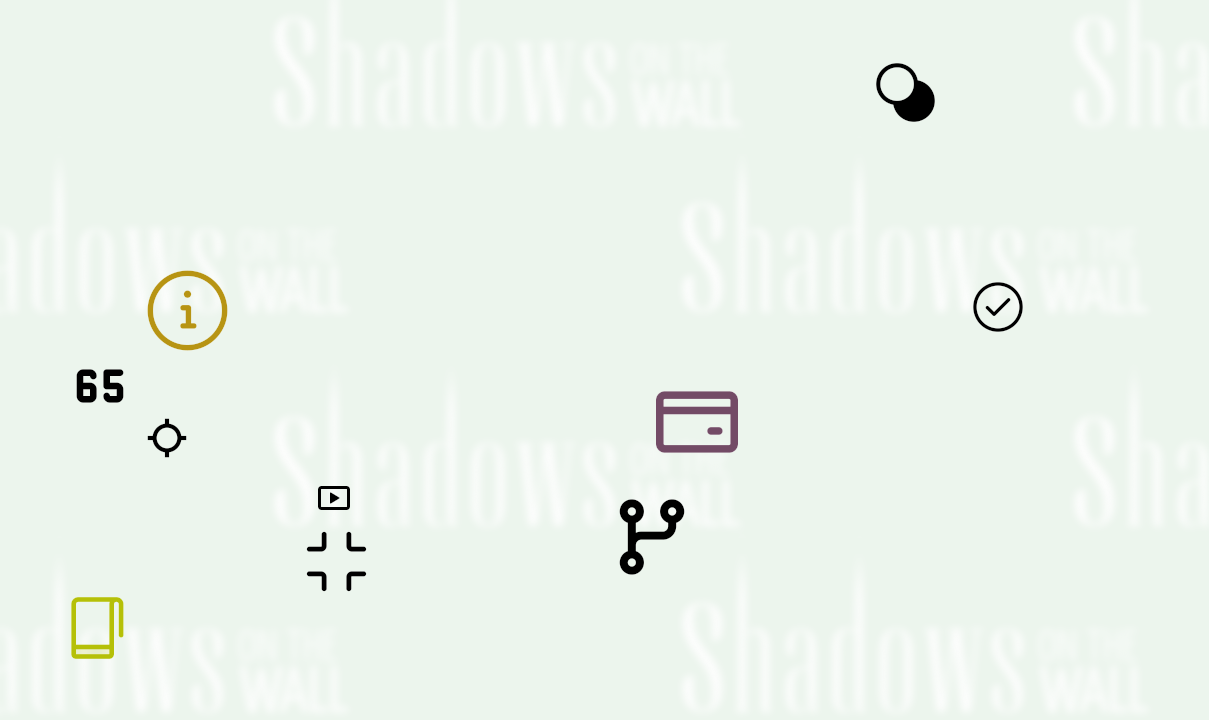 The image size is (1209, 720). Describe the element at coordinates (95, 628) in the screenshot. I see `indicates towel or linen amenities available` at that location.